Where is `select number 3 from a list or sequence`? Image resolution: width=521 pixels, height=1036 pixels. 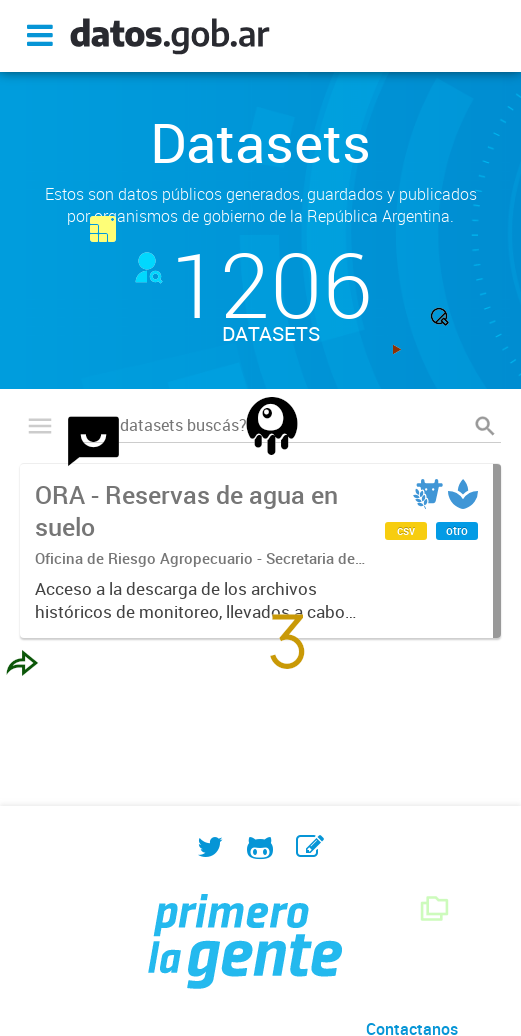 select number 3 from a list or sequence is located at coordinates (287, 641).